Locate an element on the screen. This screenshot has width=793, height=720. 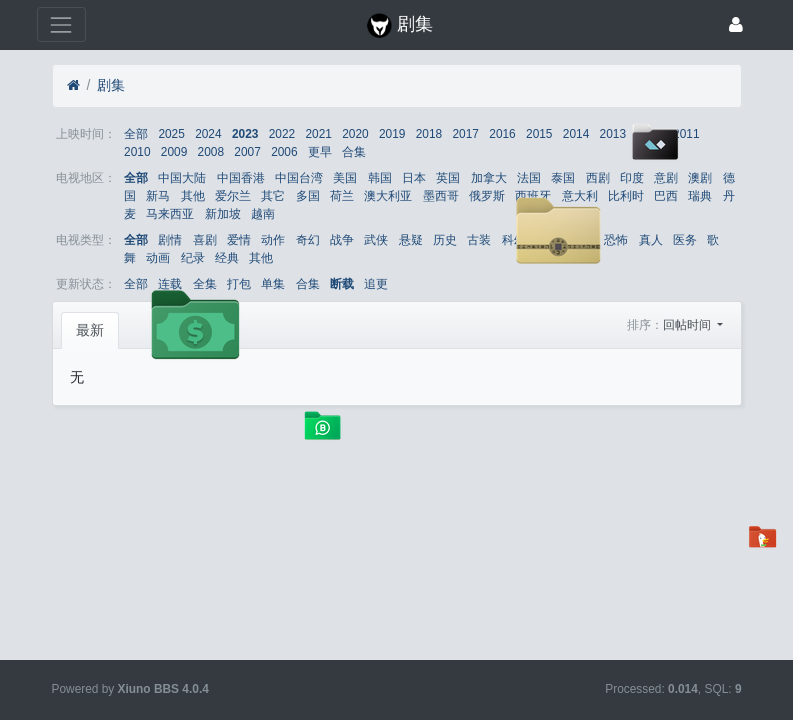
open DuckDuckGo browser downloads folder is located at coordinates (762, 537).